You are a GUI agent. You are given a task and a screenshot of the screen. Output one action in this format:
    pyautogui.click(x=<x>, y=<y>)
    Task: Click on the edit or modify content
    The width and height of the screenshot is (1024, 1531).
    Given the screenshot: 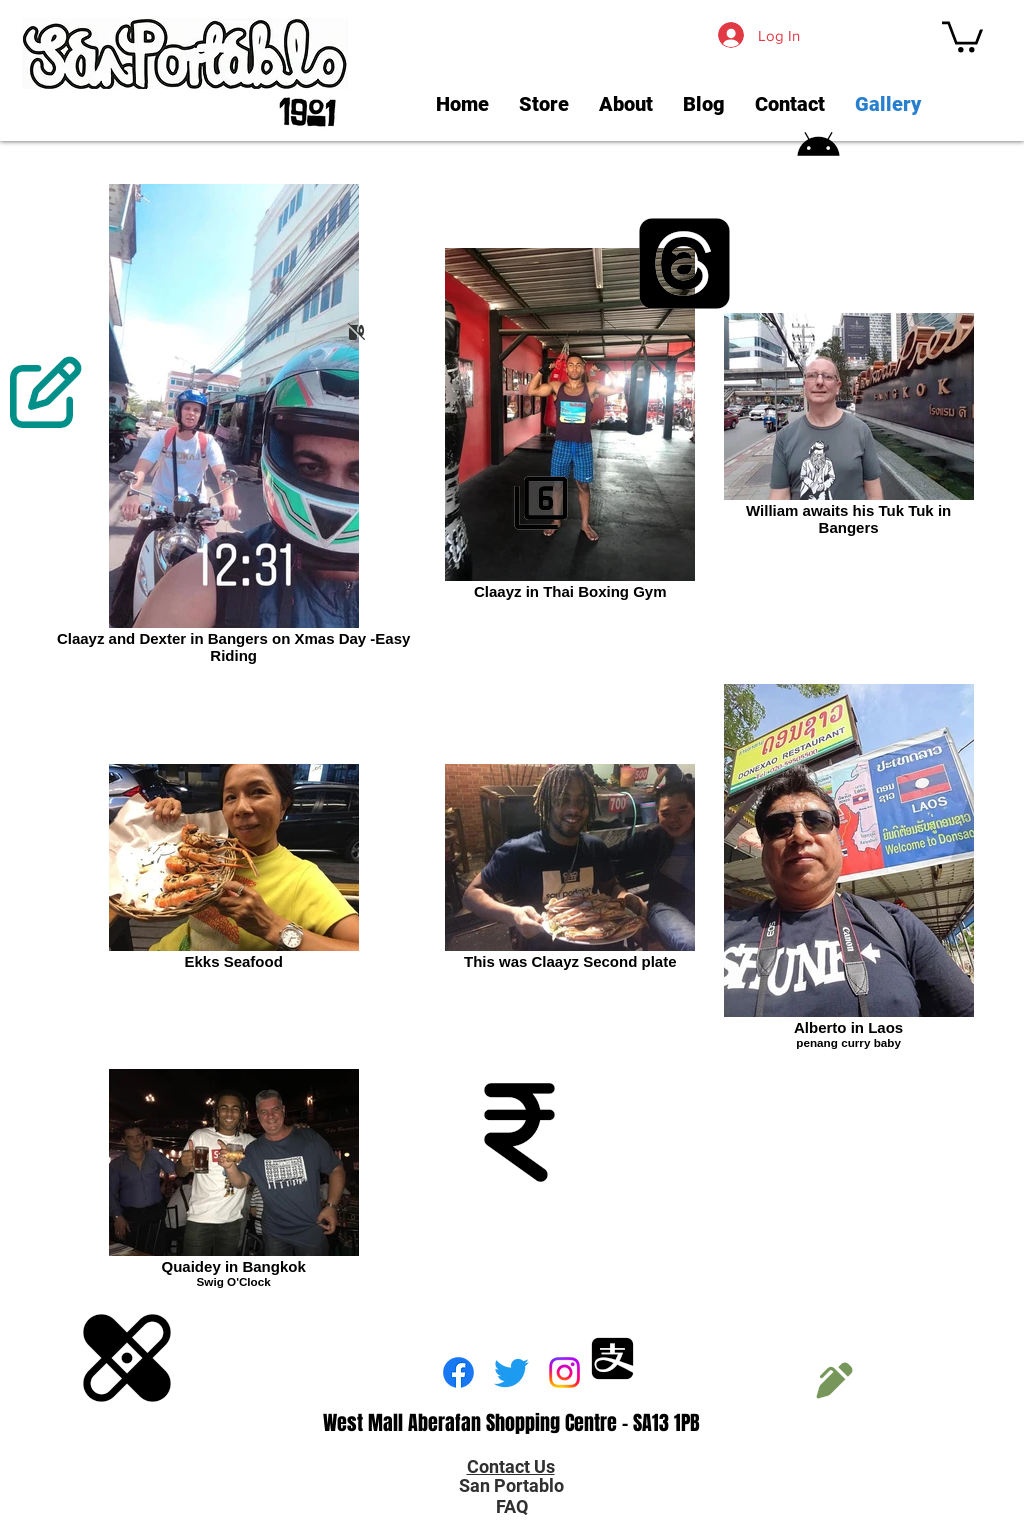 What is the action you would take?
    pyautogui.click(x=834, y=1380)
    